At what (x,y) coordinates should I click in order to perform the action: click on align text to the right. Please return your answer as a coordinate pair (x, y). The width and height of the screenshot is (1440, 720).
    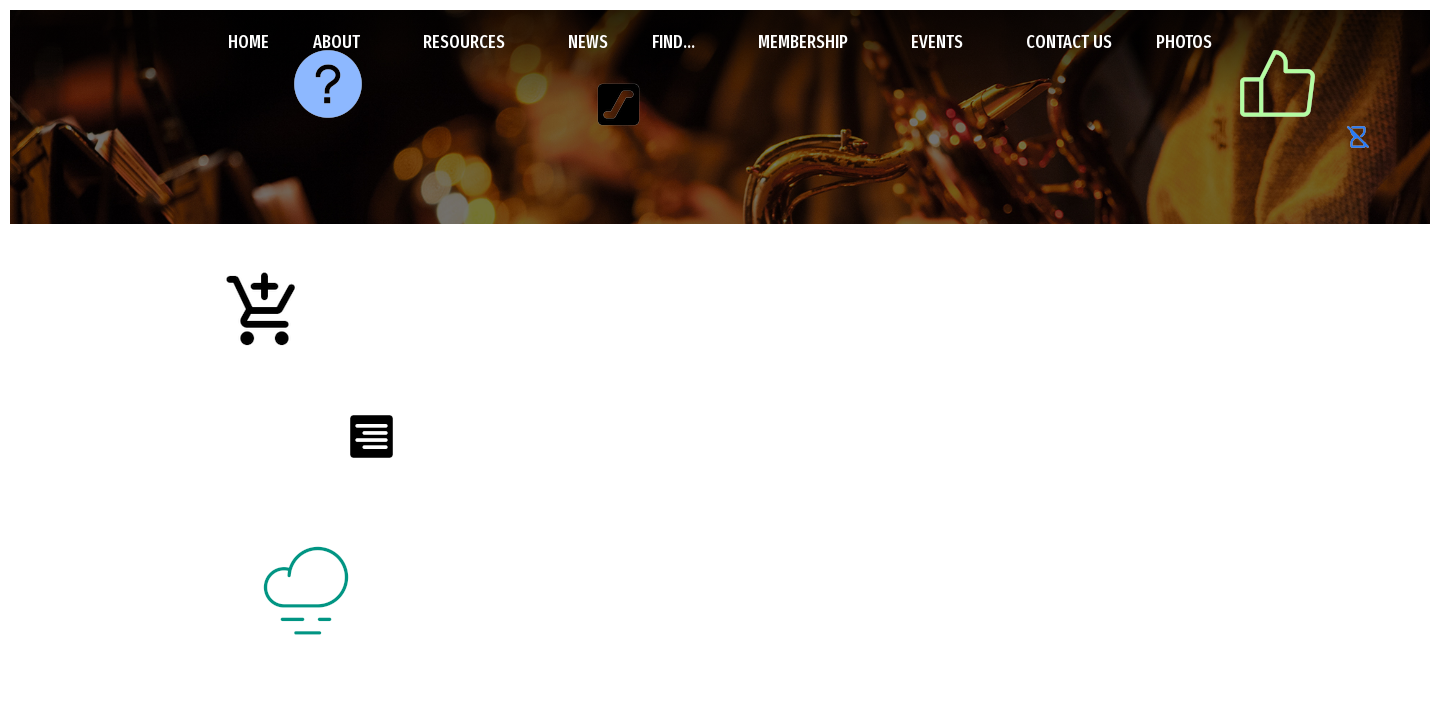
    Looking at the image, I should click on (371, 436).